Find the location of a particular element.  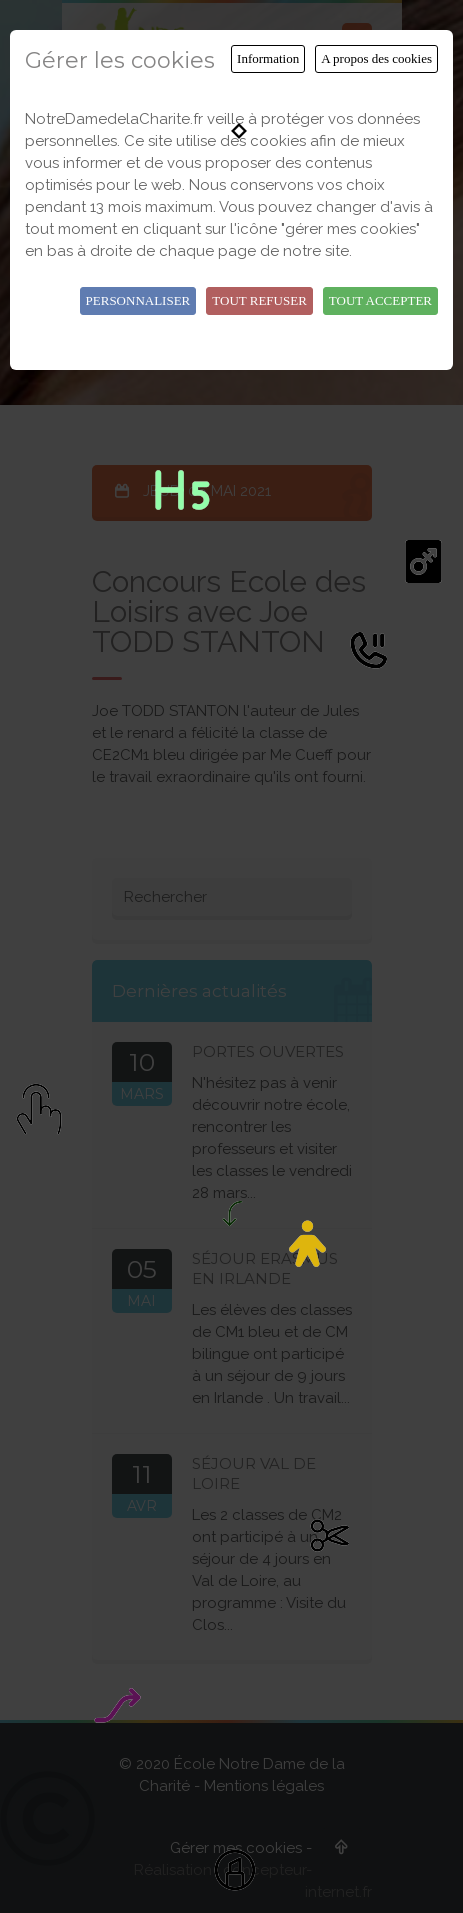

cut selected content is located at coordinates (329, 1535).